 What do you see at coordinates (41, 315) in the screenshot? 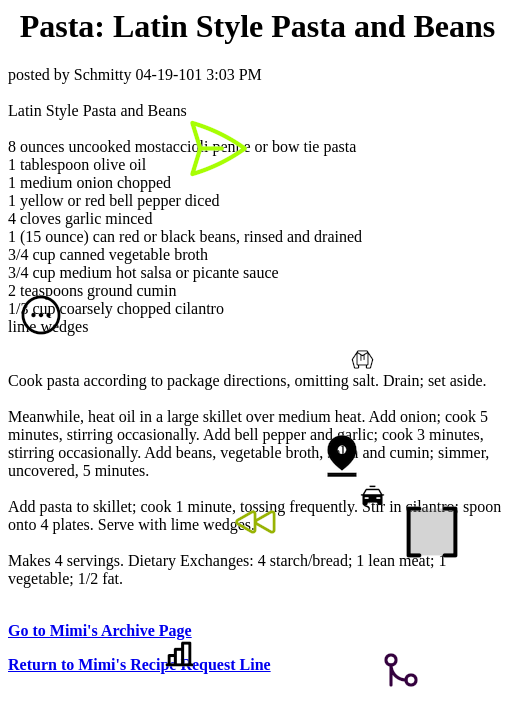
I see `view more options` at bounding box center [41, 315].